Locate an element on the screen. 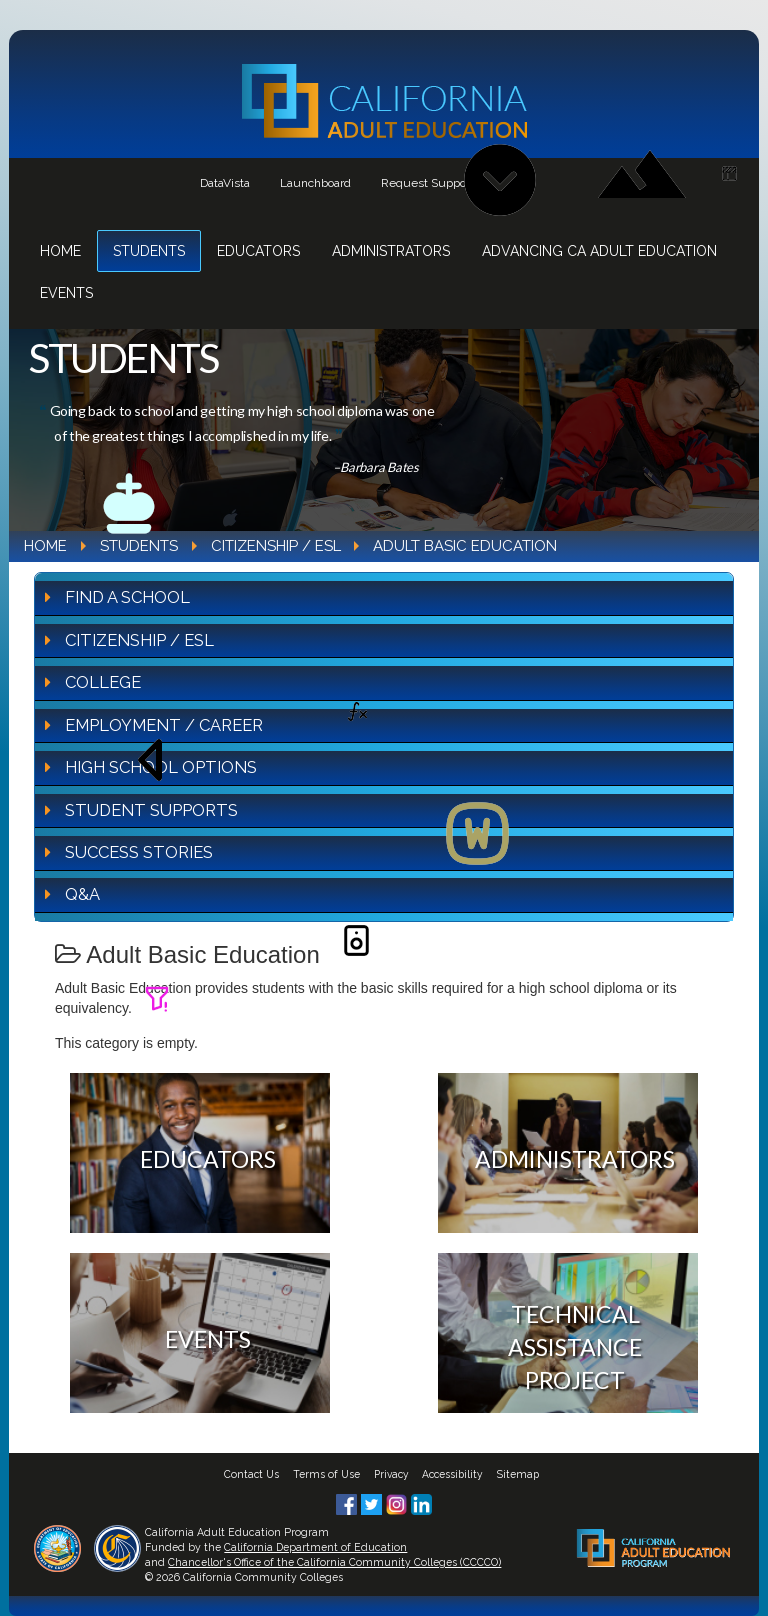  filter has an issue or warning is located at coordinates (157, 998).